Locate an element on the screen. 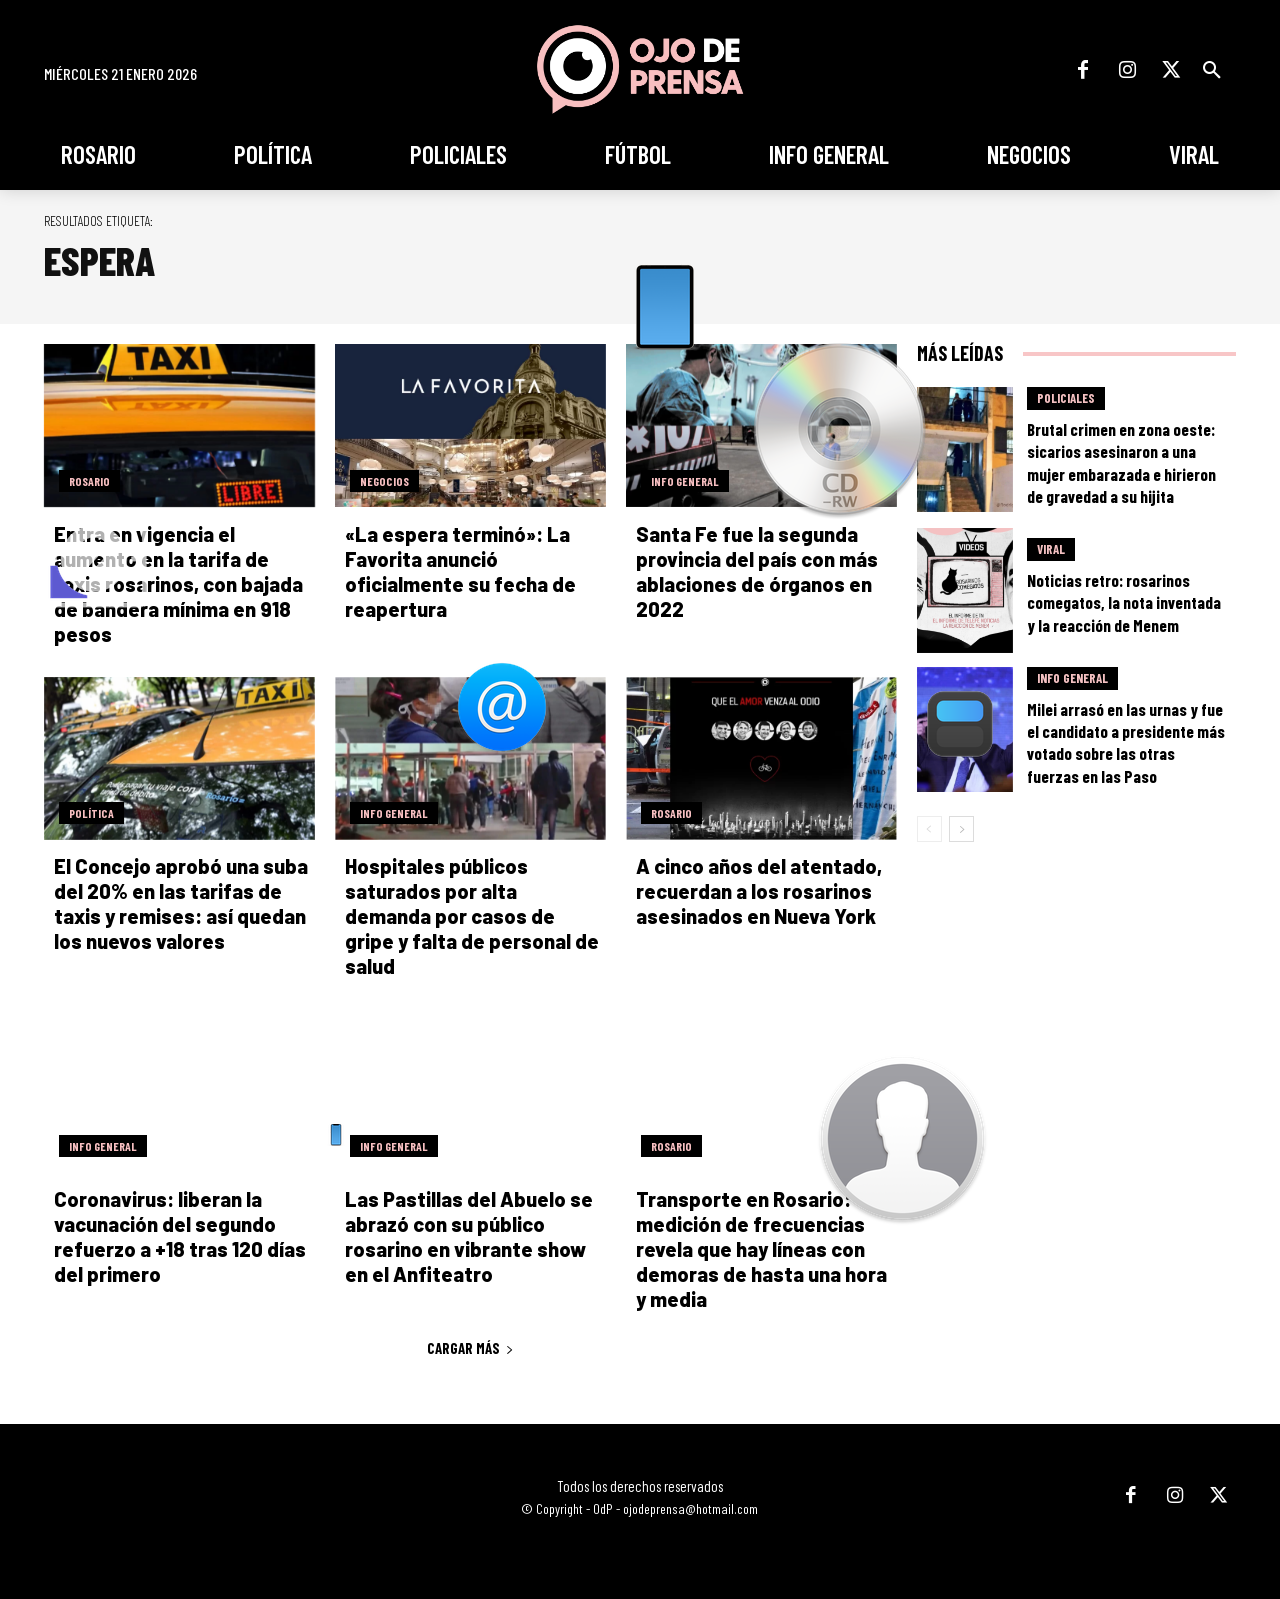 This screenshot has width=1280, height=1599. adjust desktop activity and workspace settings is located at coordinates (960, 725).